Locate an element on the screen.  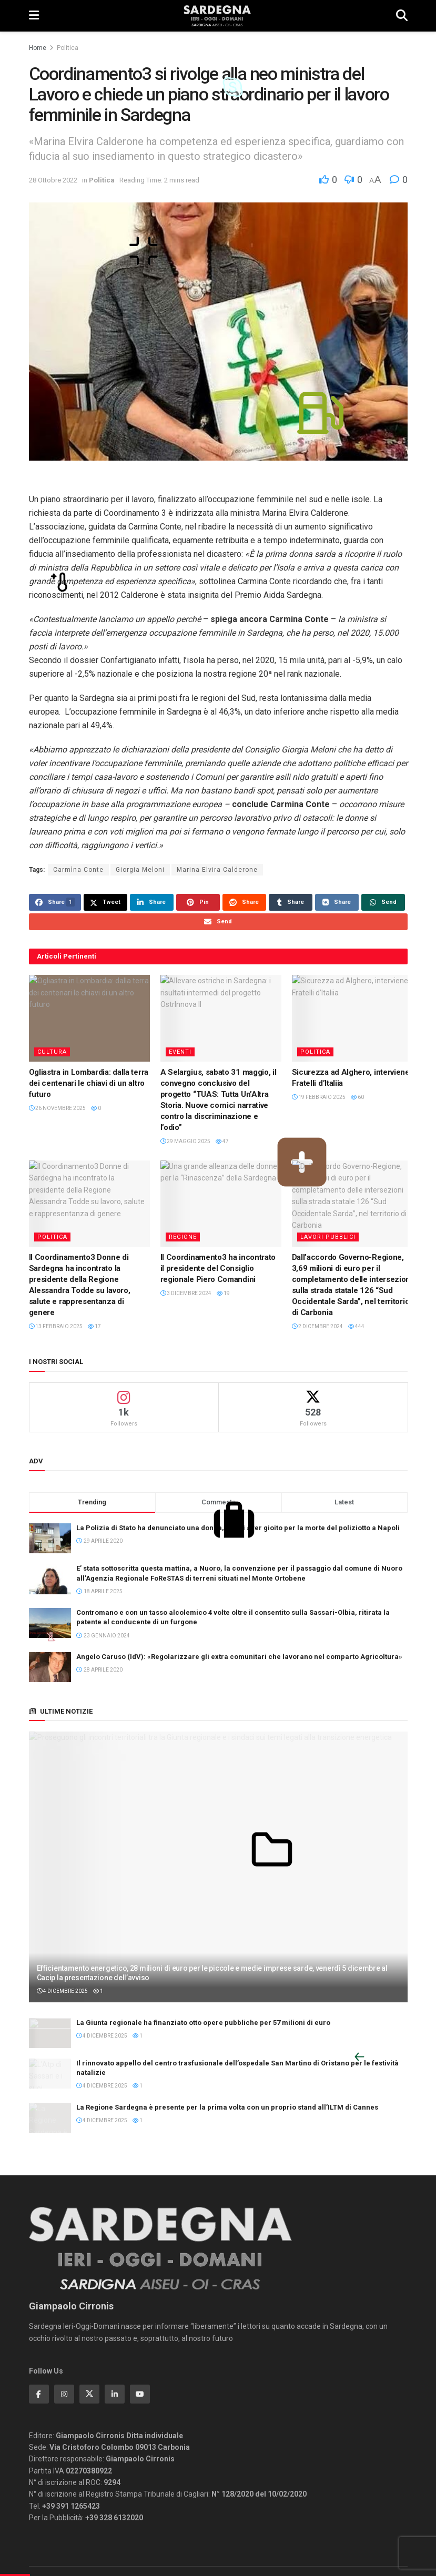
increase temperature setting is located at coordinates (60, 582).